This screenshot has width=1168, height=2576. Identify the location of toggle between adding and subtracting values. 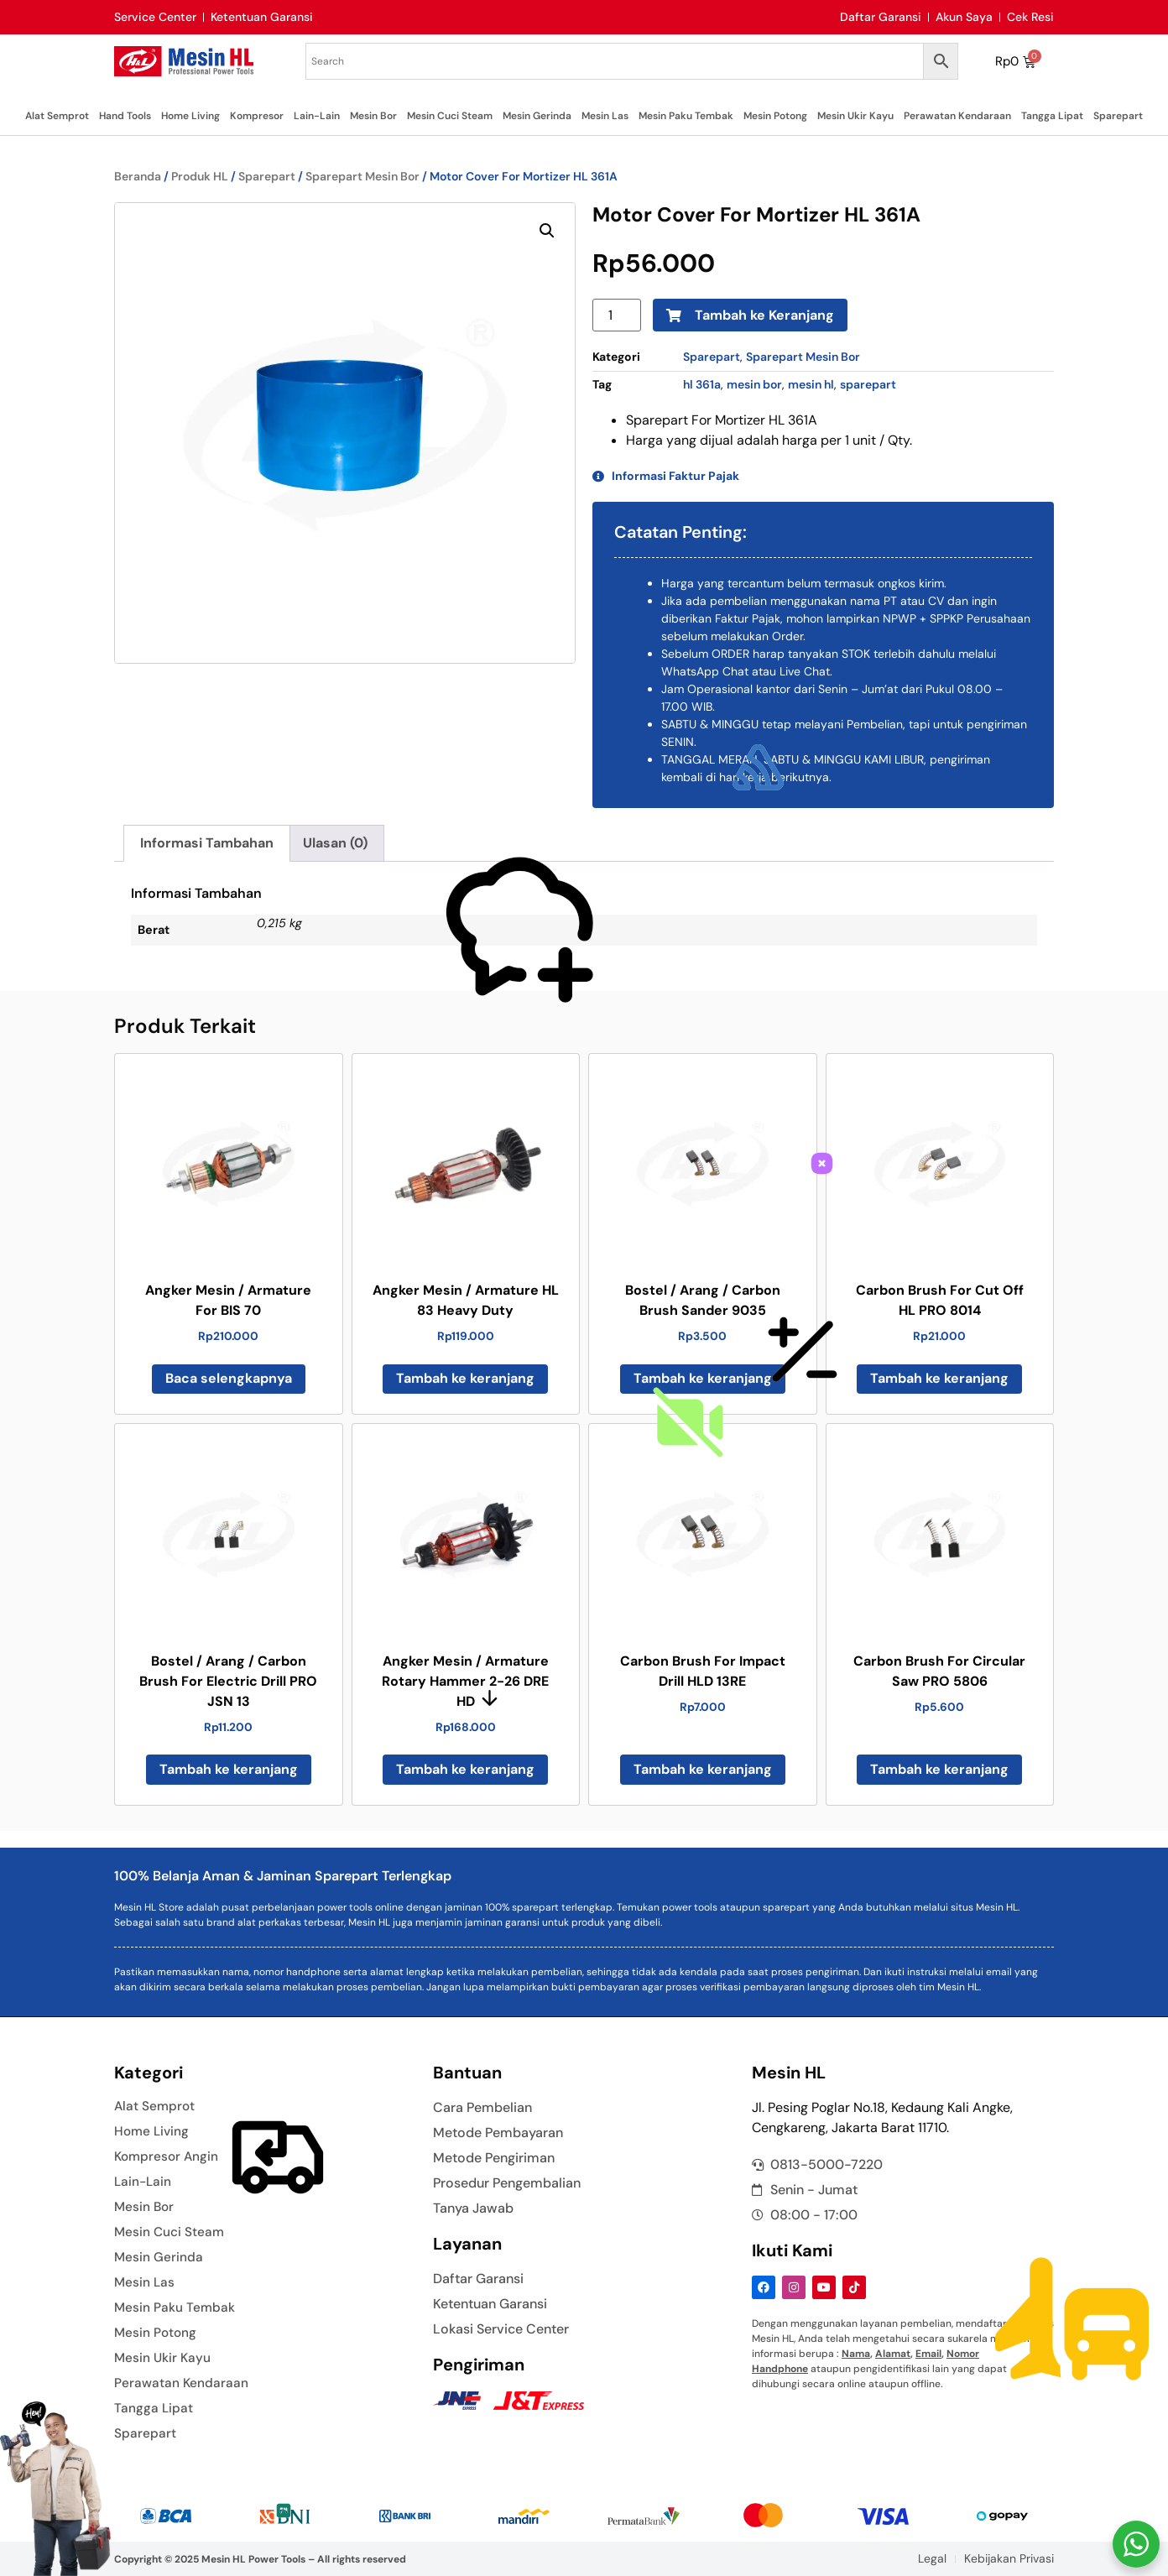
(802, 1351).